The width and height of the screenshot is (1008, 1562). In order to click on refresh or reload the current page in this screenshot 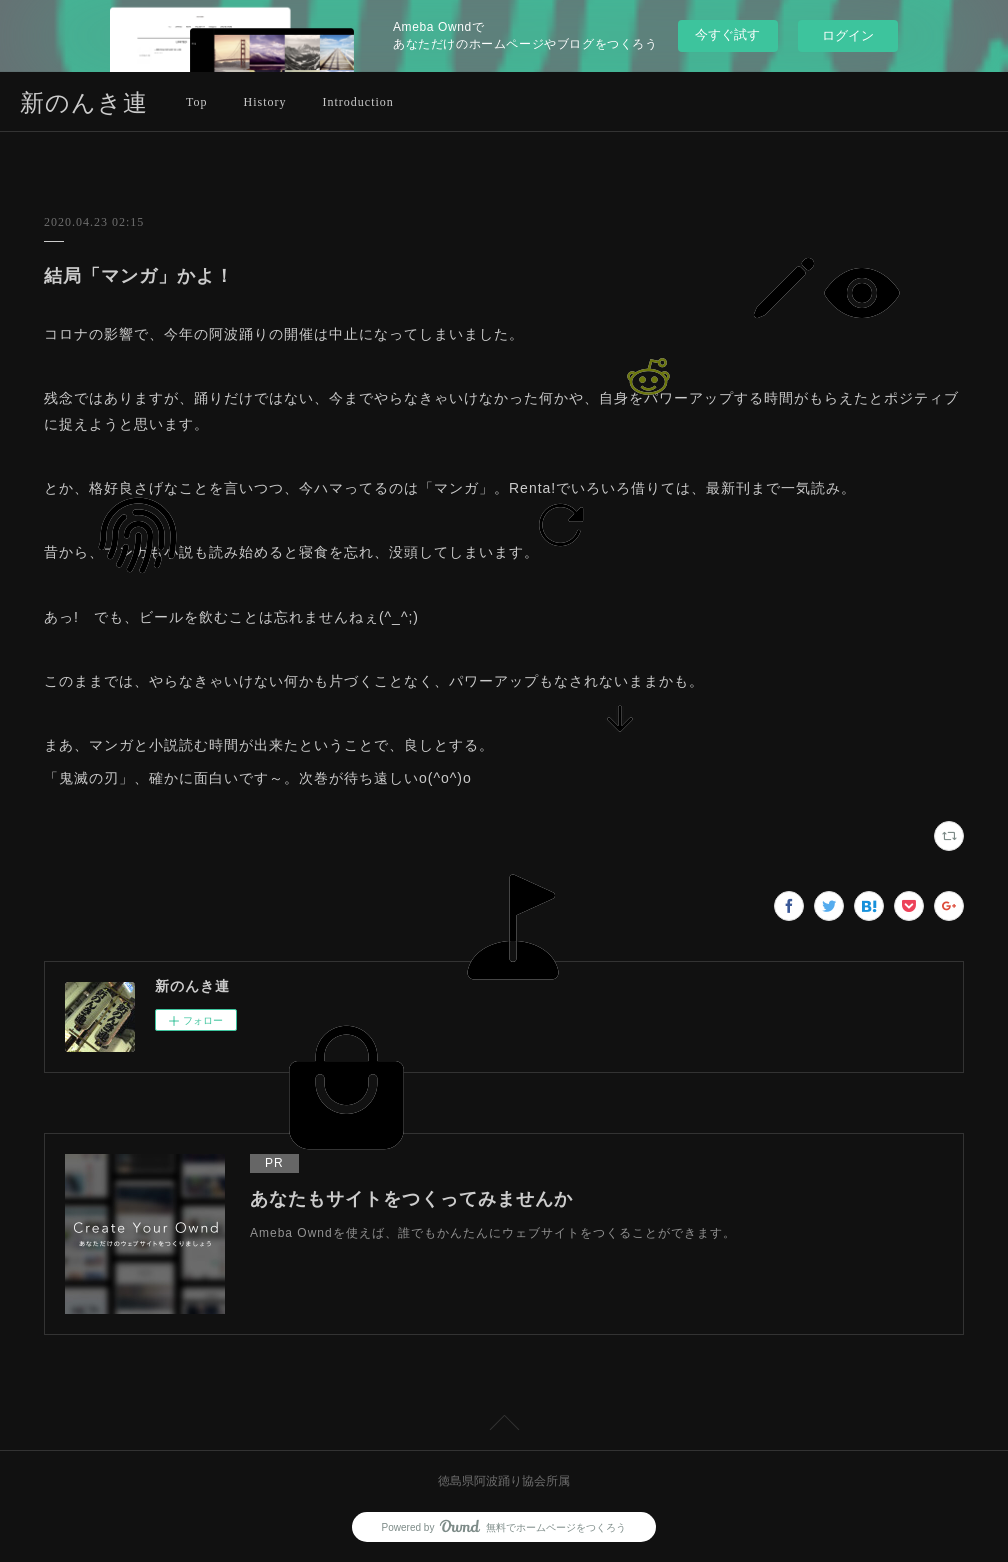, I will do `click(562, 525)`.